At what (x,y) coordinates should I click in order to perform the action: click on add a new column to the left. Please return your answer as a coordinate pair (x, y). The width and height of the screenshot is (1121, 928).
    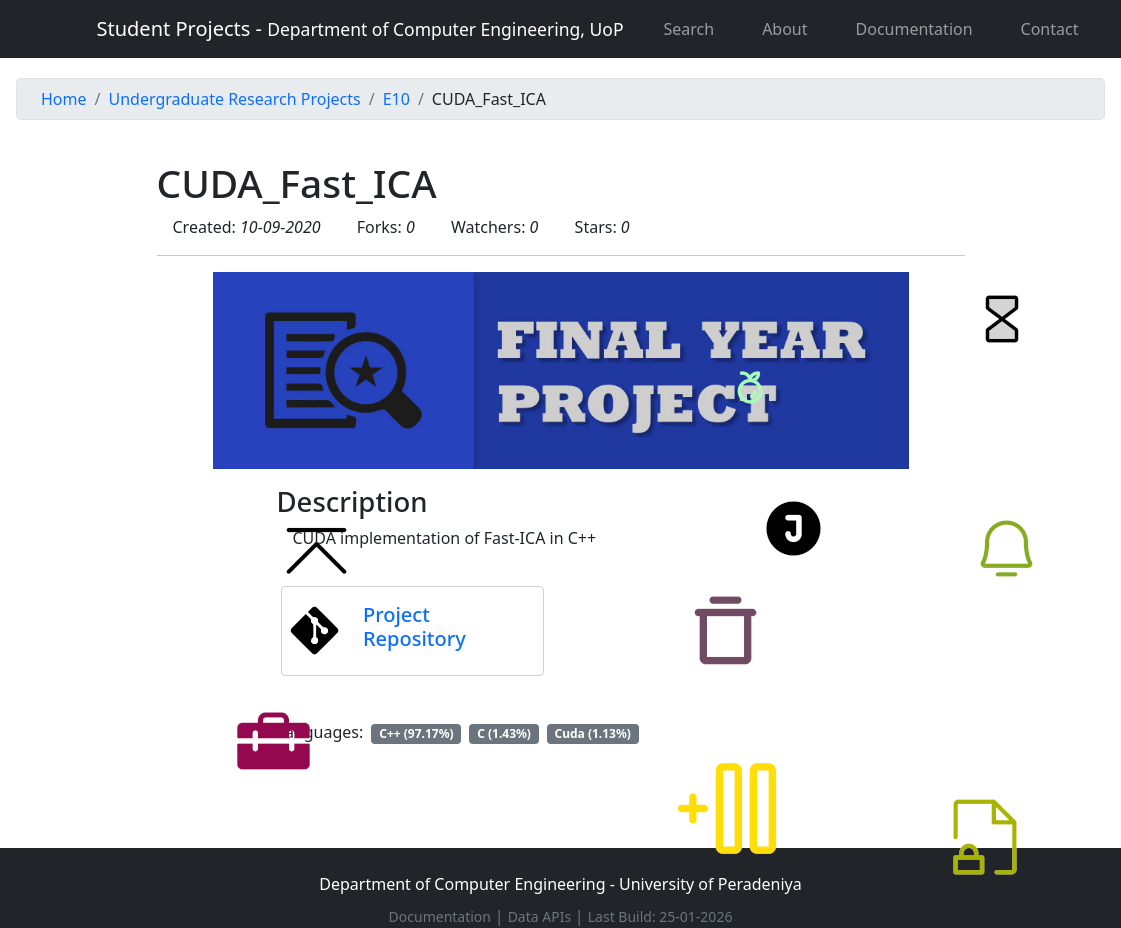
    Looking at the image, I should click on (734, 808).